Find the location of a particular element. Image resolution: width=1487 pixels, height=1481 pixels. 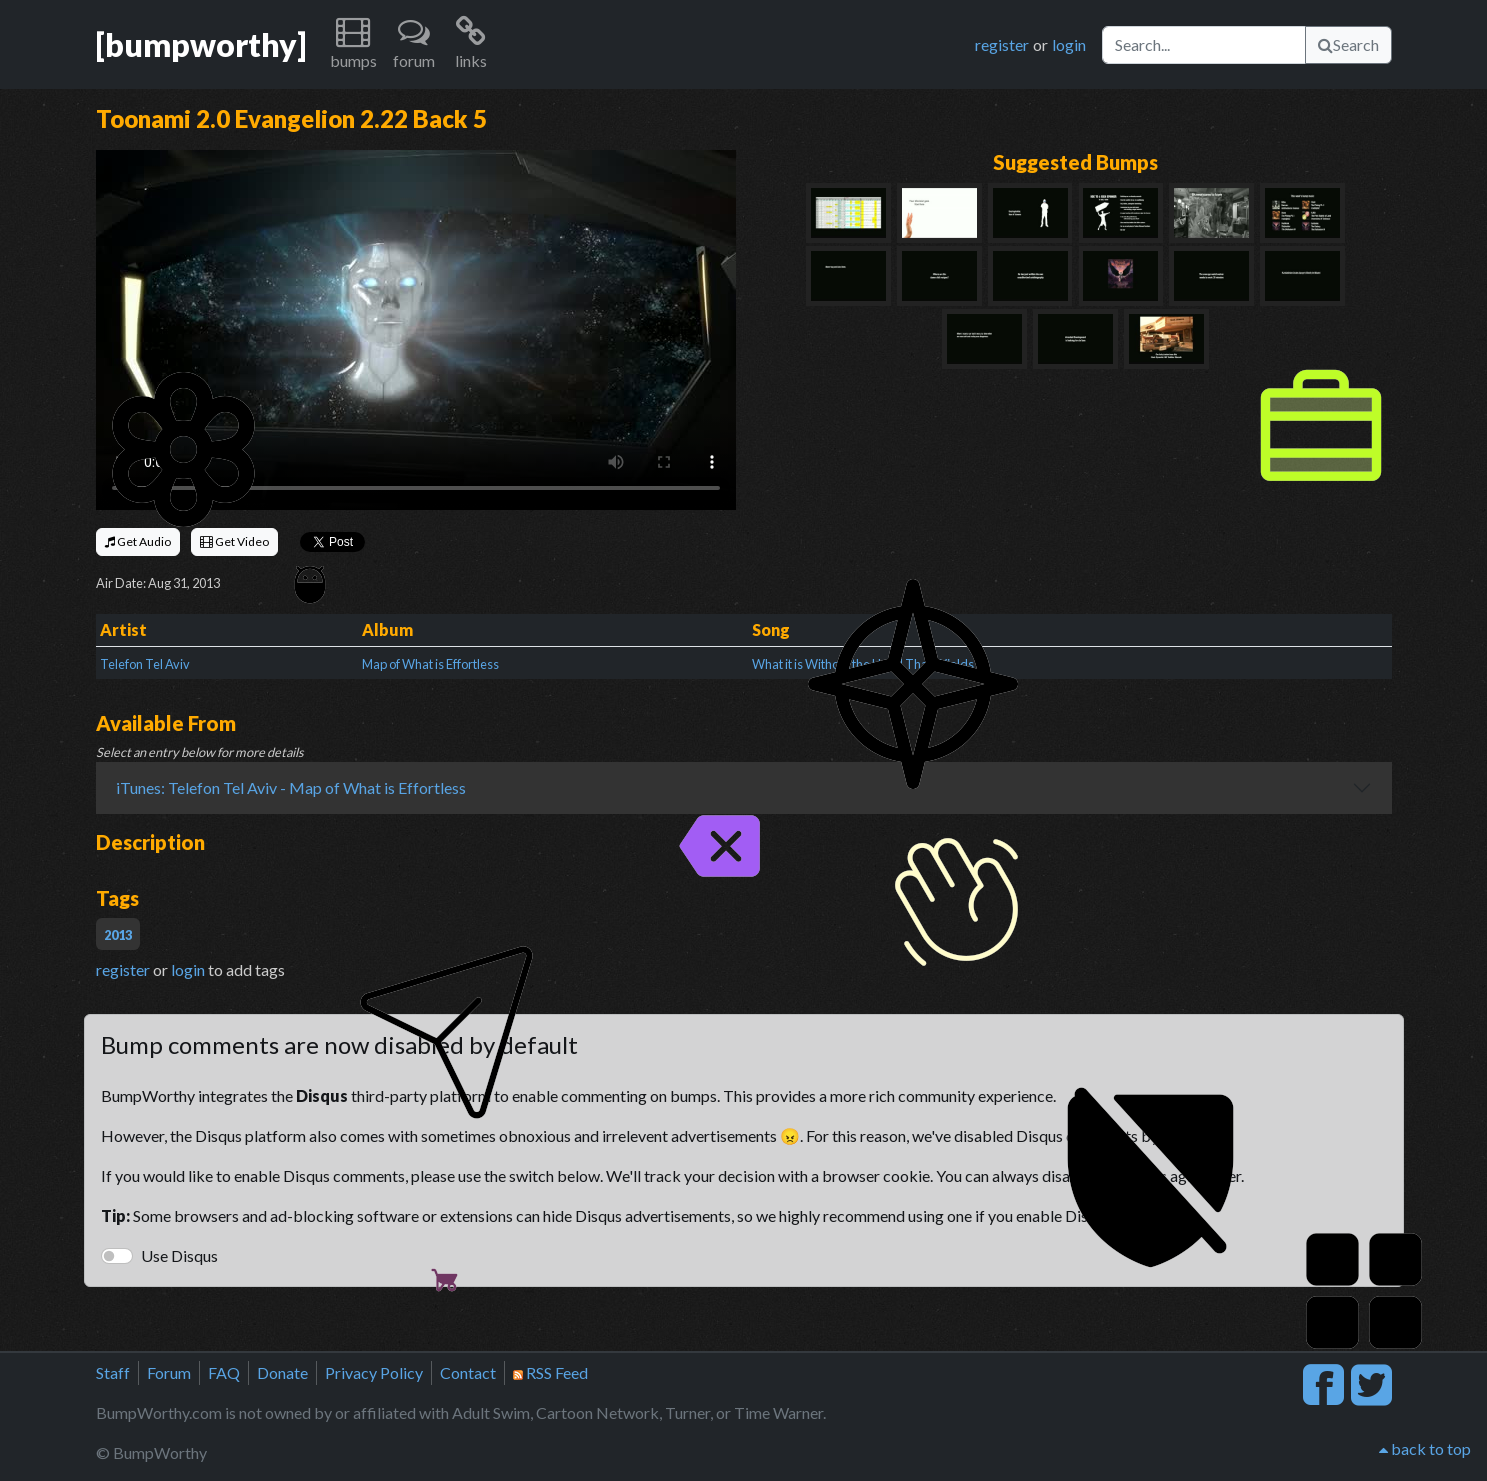

open app grid or launcher is located at coordinates (1364, 1291).